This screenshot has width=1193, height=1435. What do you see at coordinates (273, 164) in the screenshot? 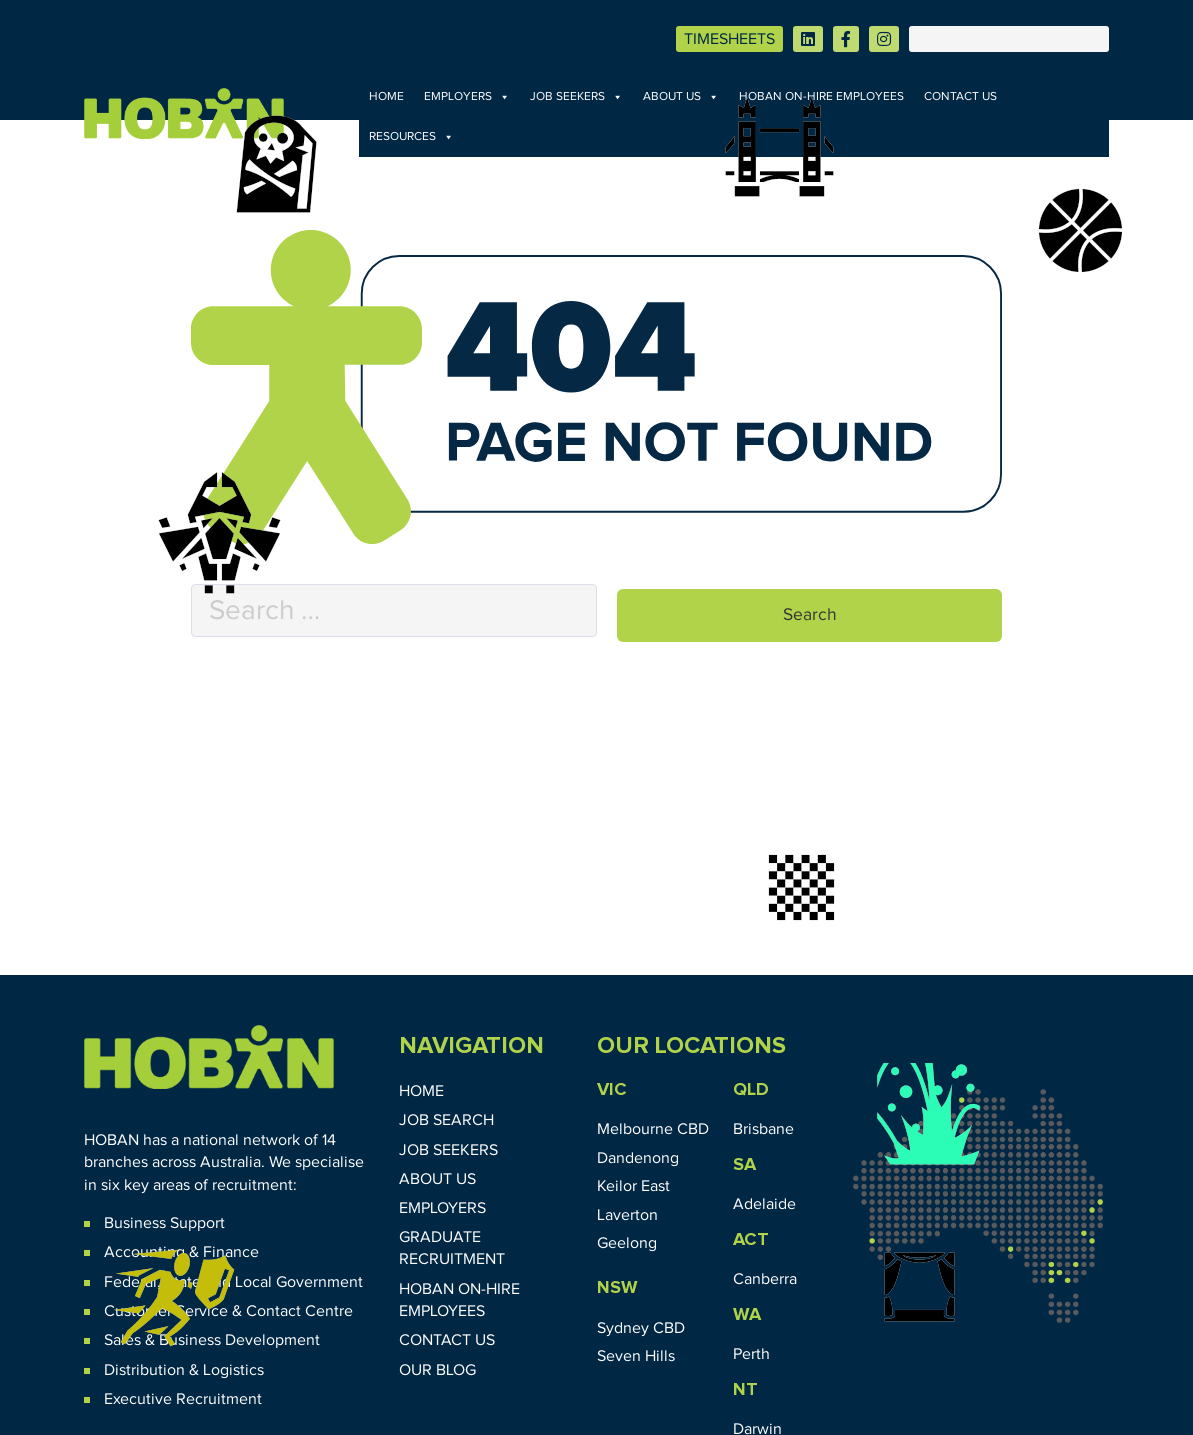
I see `indicates a defeated pirate character or game over state` at bounding box center [273, 164].